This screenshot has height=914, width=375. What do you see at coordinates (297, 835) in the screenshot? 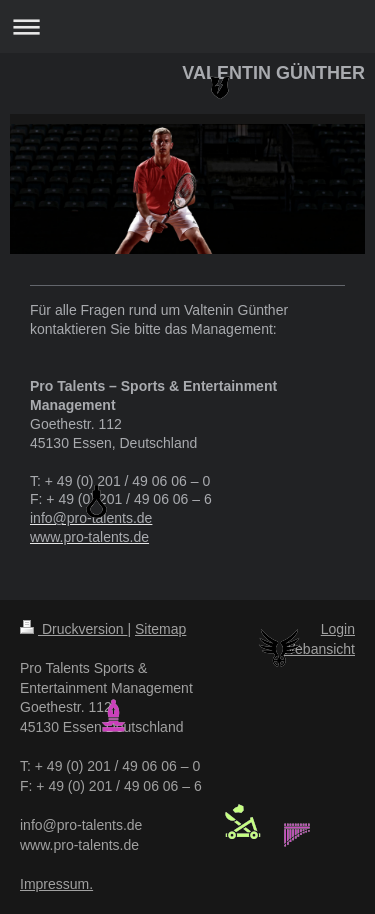
I see `access music or audio settings` at bounding box center [297, 835].